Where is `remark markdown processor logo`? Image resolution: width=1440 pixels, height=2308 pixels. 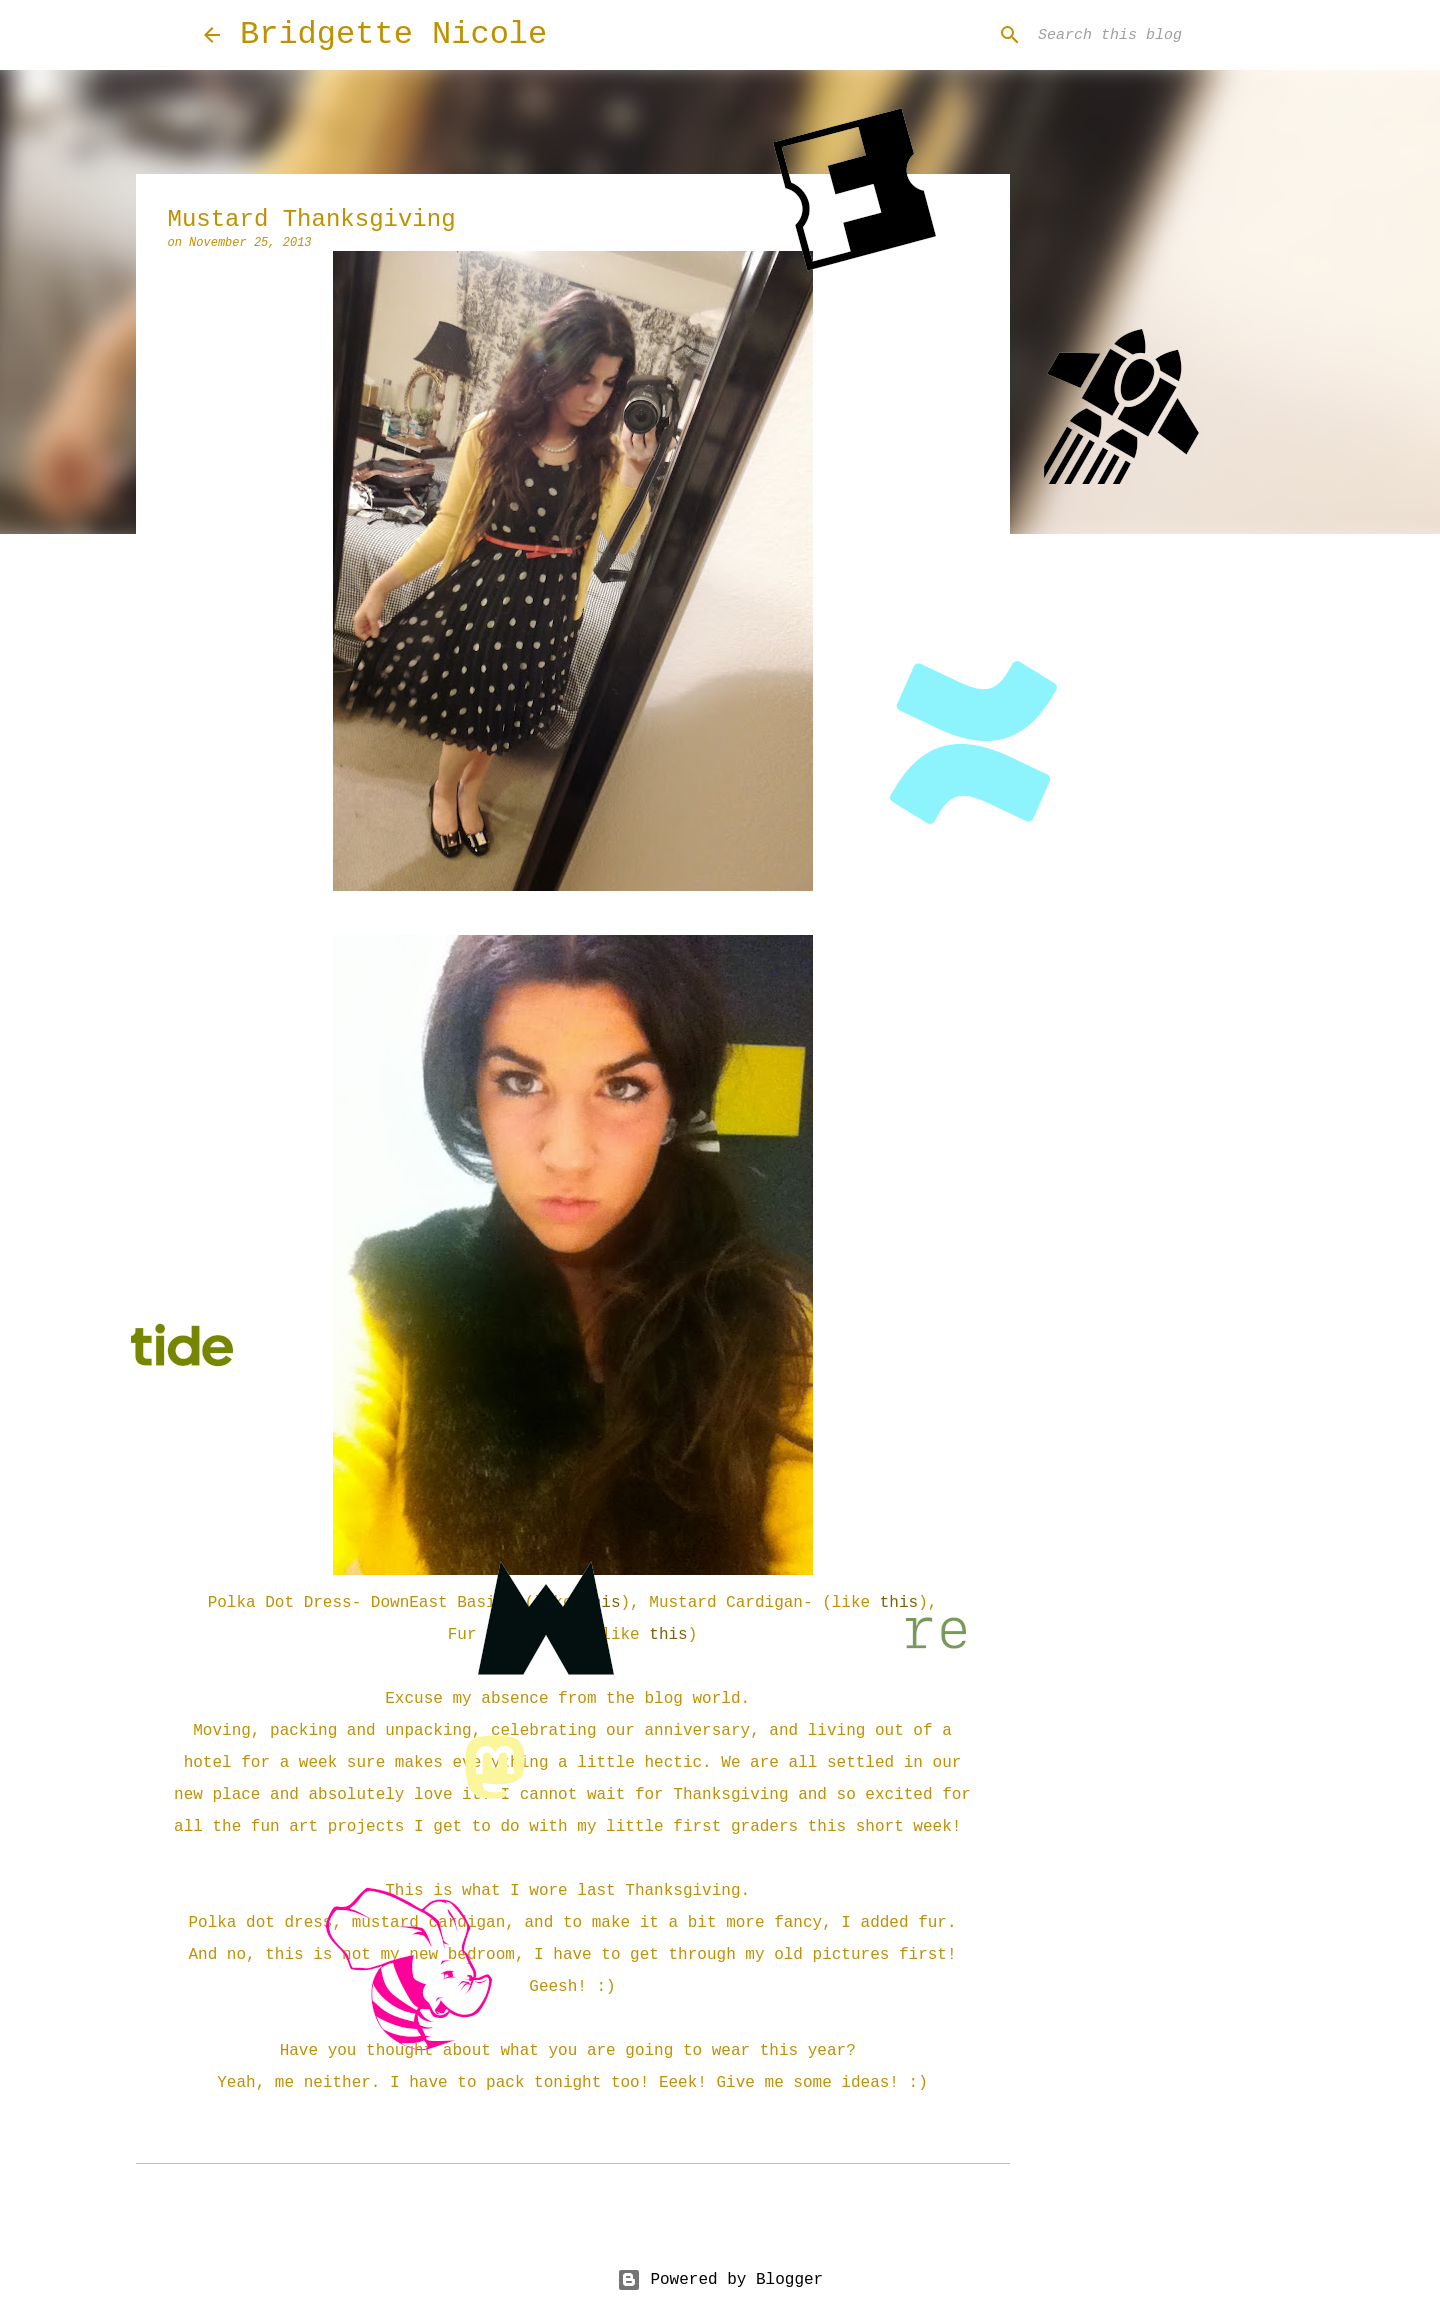 remark markdown processor logo is located at coordinates (936, 1633).